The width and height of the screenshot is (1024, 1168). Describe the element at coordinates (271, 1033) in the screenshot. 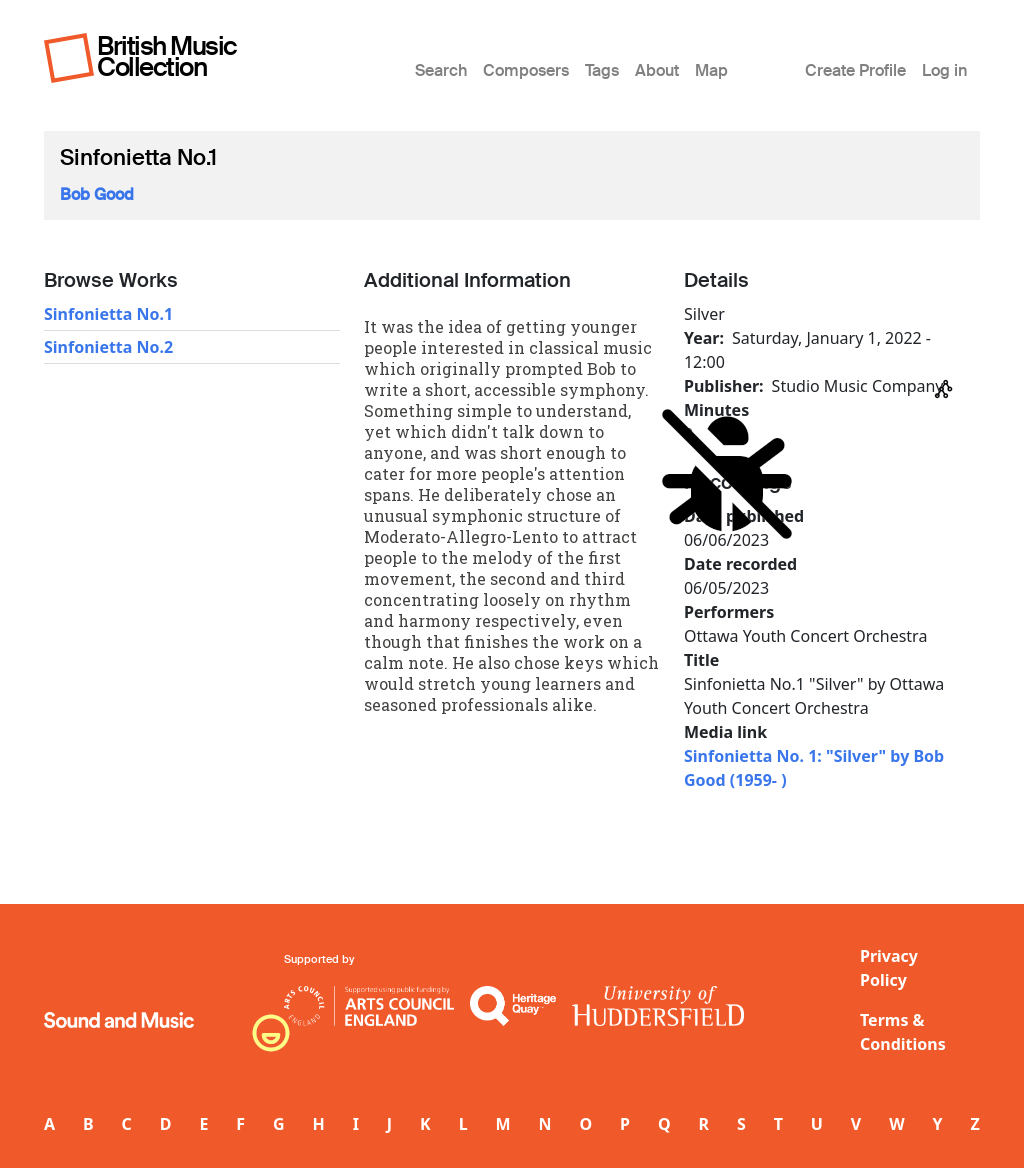

I see `open funimation streaming app` at that location.